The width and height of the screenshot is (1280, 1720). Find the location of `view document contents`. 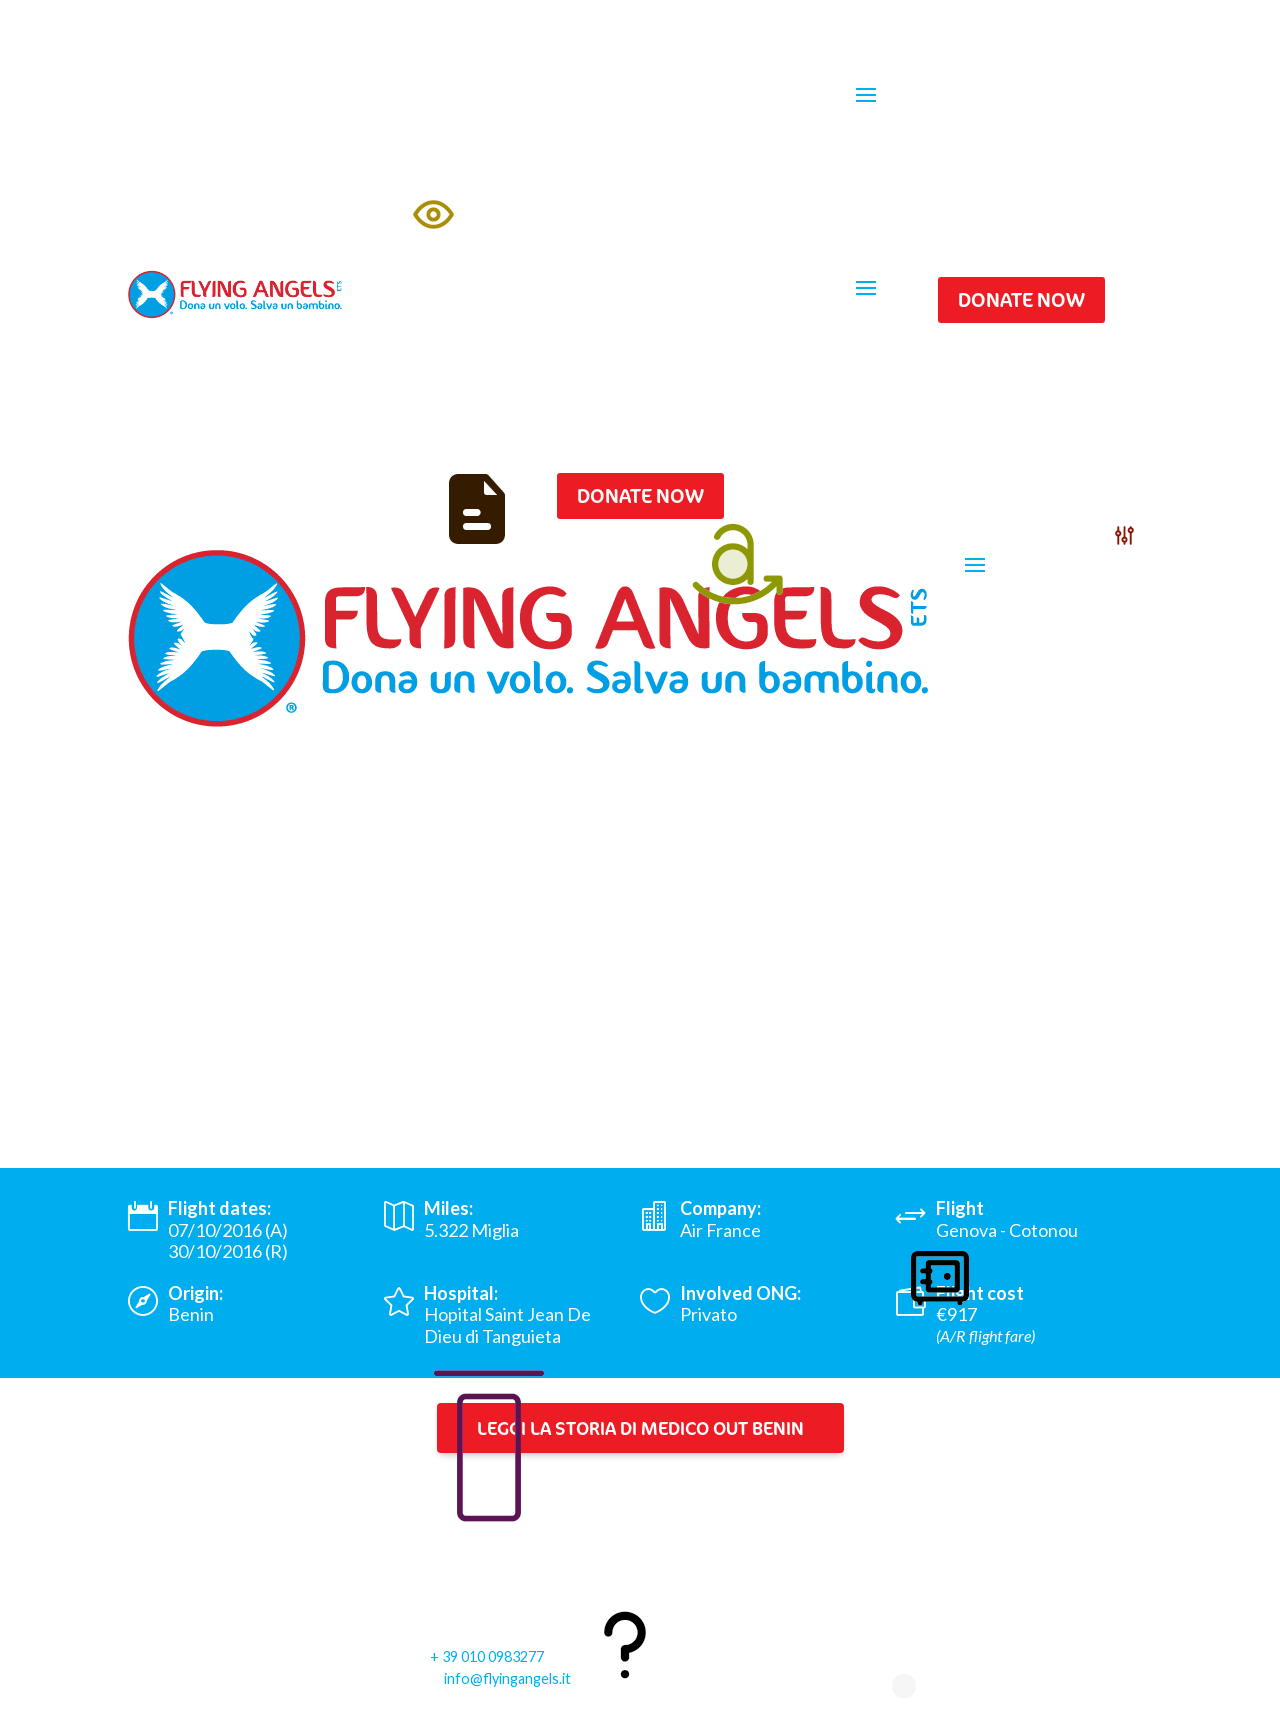

view document contents is located at coordinates (477, 509).